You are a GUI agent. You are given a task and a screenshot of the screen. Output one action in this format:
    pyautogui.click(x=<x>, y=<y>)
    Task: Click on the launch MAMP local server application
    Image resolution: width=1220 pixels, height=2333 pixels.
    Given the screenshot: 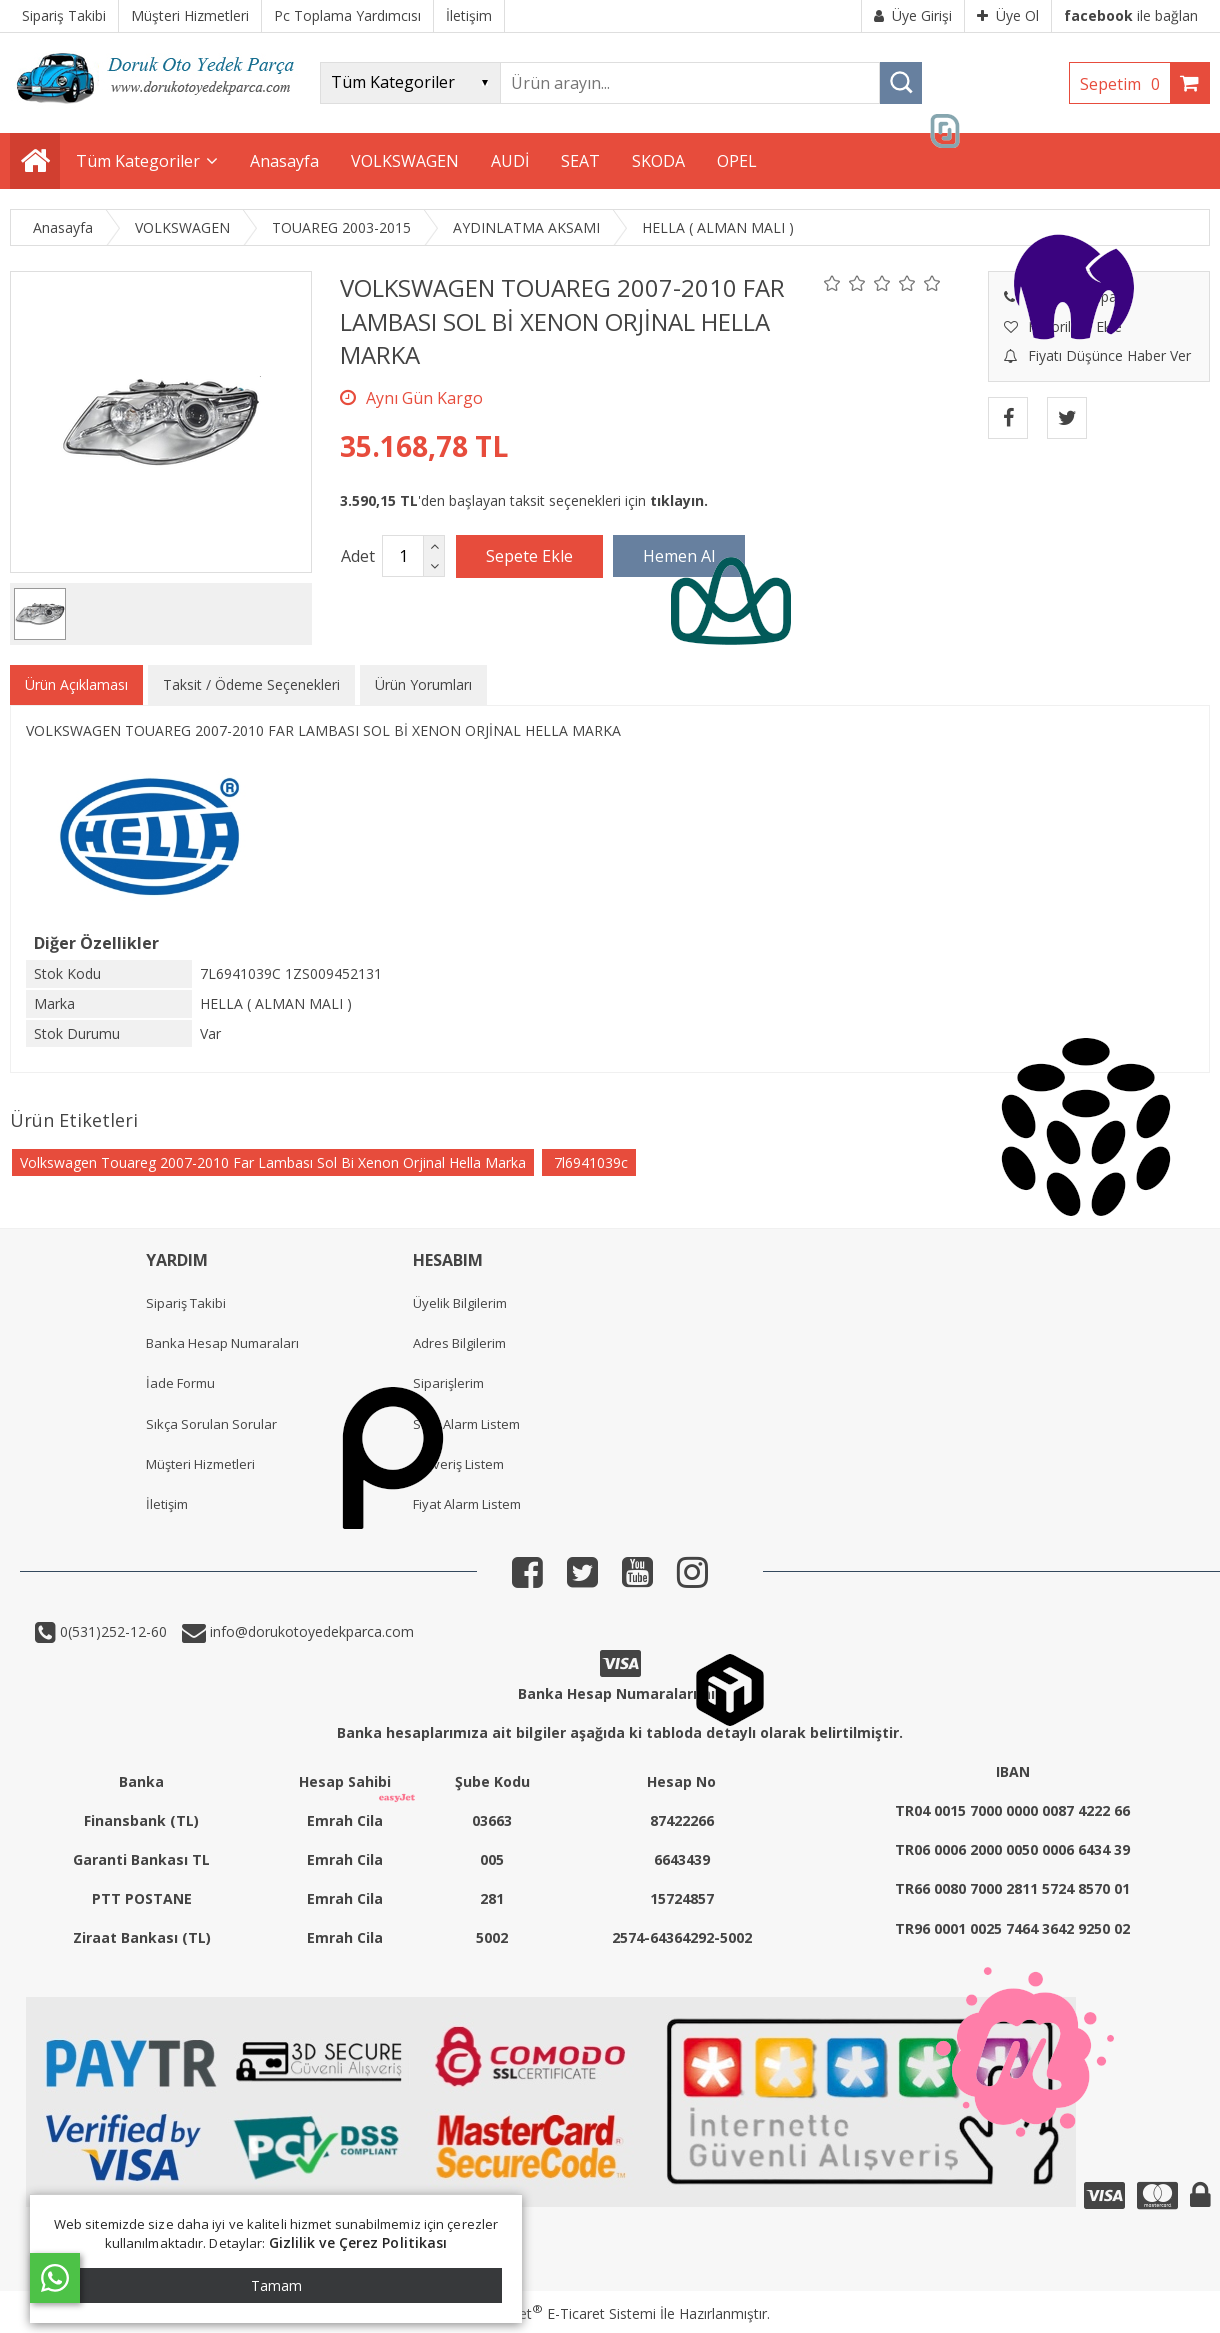 What is the action you would take?
    pyautogui.click(x=1074, y=287)
    